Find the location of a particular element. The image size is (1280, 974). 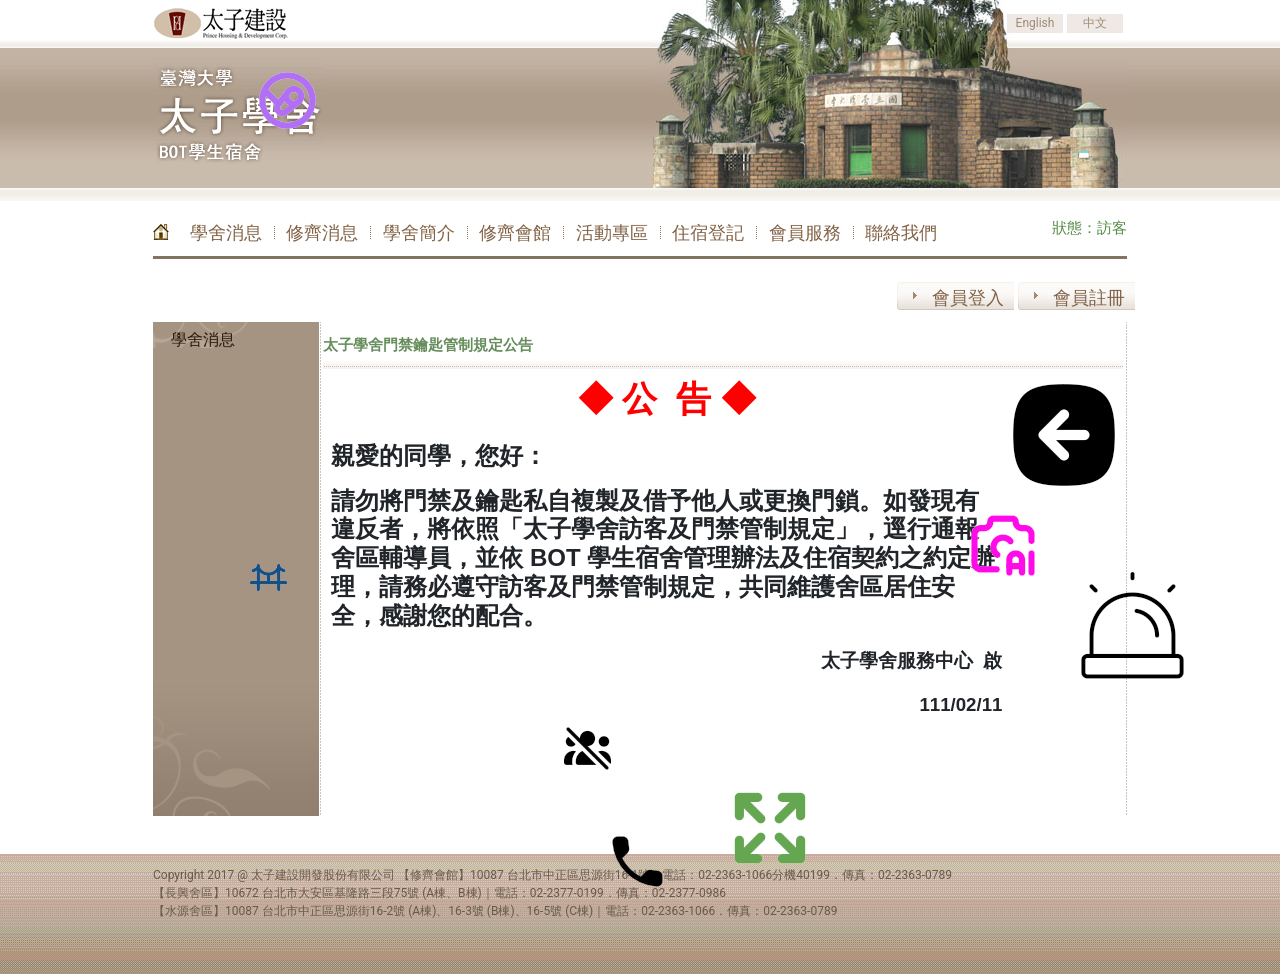

view bridge or infrastructure information is located at coordinates (268, 577).